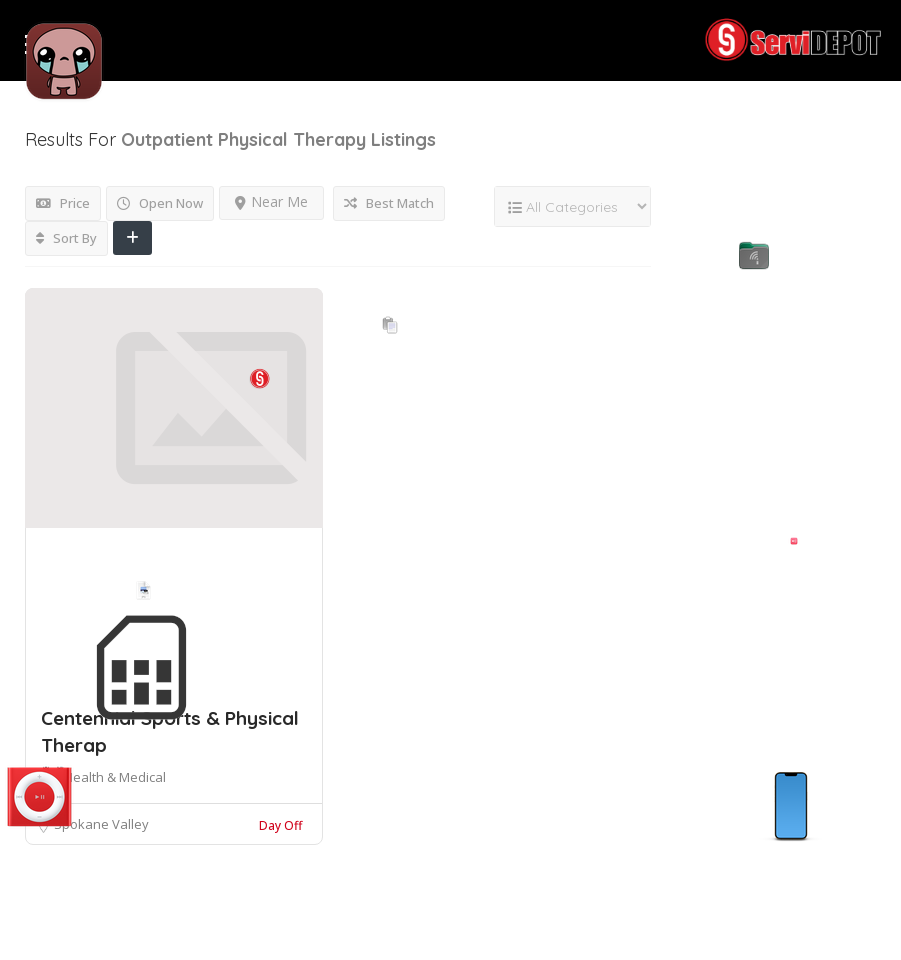 This screenshot has height=960, width=901. Describe the element at coordinates (143, 590) in the screenshot. I see `a jpg image file` at that location.